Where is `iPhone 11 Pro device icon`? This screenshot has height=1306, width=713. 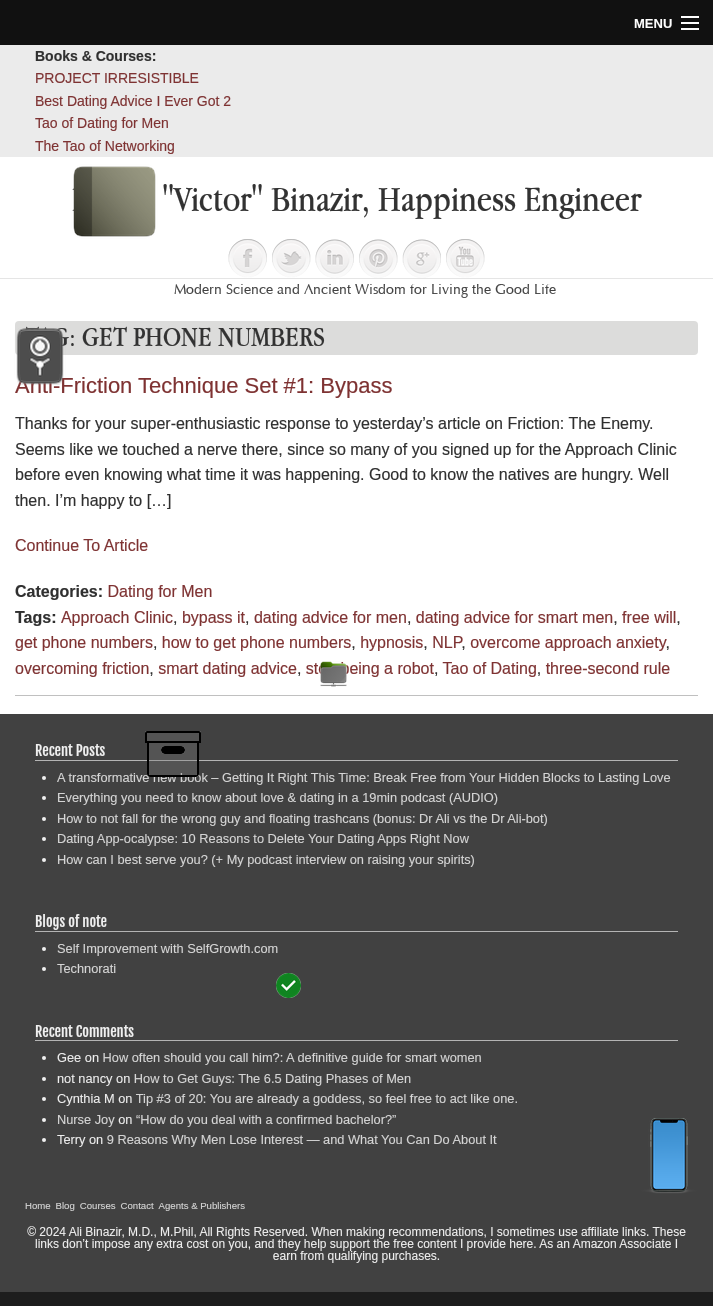
iPhone 11 Pro device icon is located at coordinates (669, 1156).